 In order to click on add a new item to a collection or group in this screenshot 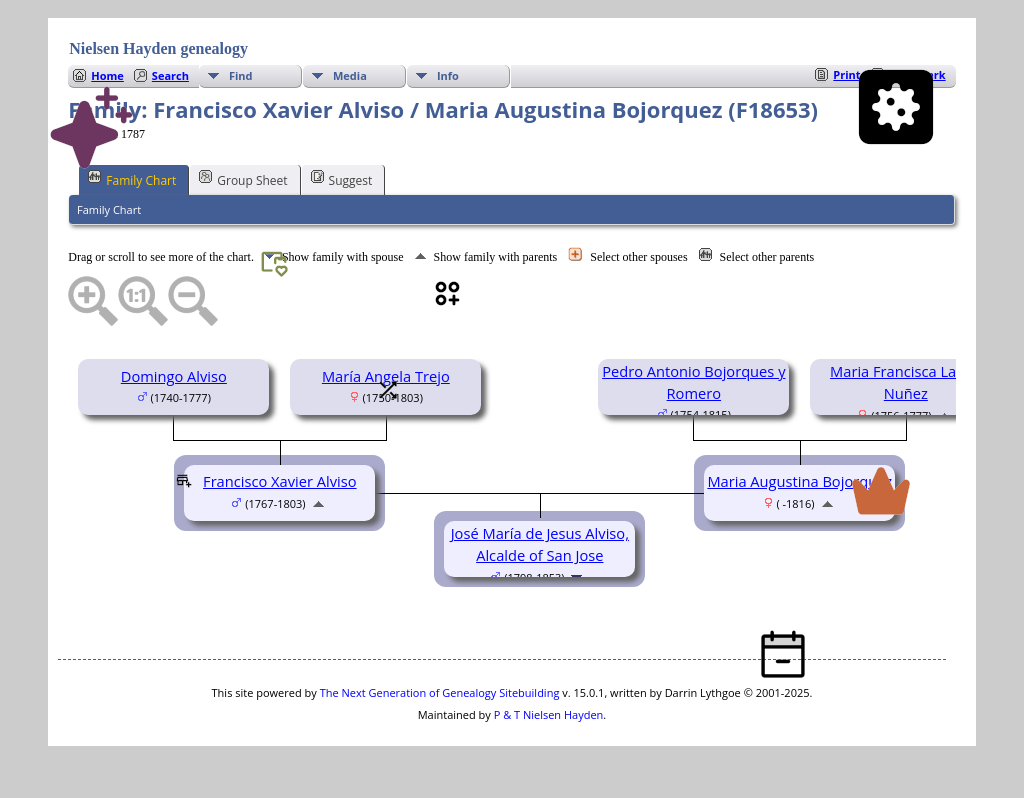, I will do `click(447, 293)`.